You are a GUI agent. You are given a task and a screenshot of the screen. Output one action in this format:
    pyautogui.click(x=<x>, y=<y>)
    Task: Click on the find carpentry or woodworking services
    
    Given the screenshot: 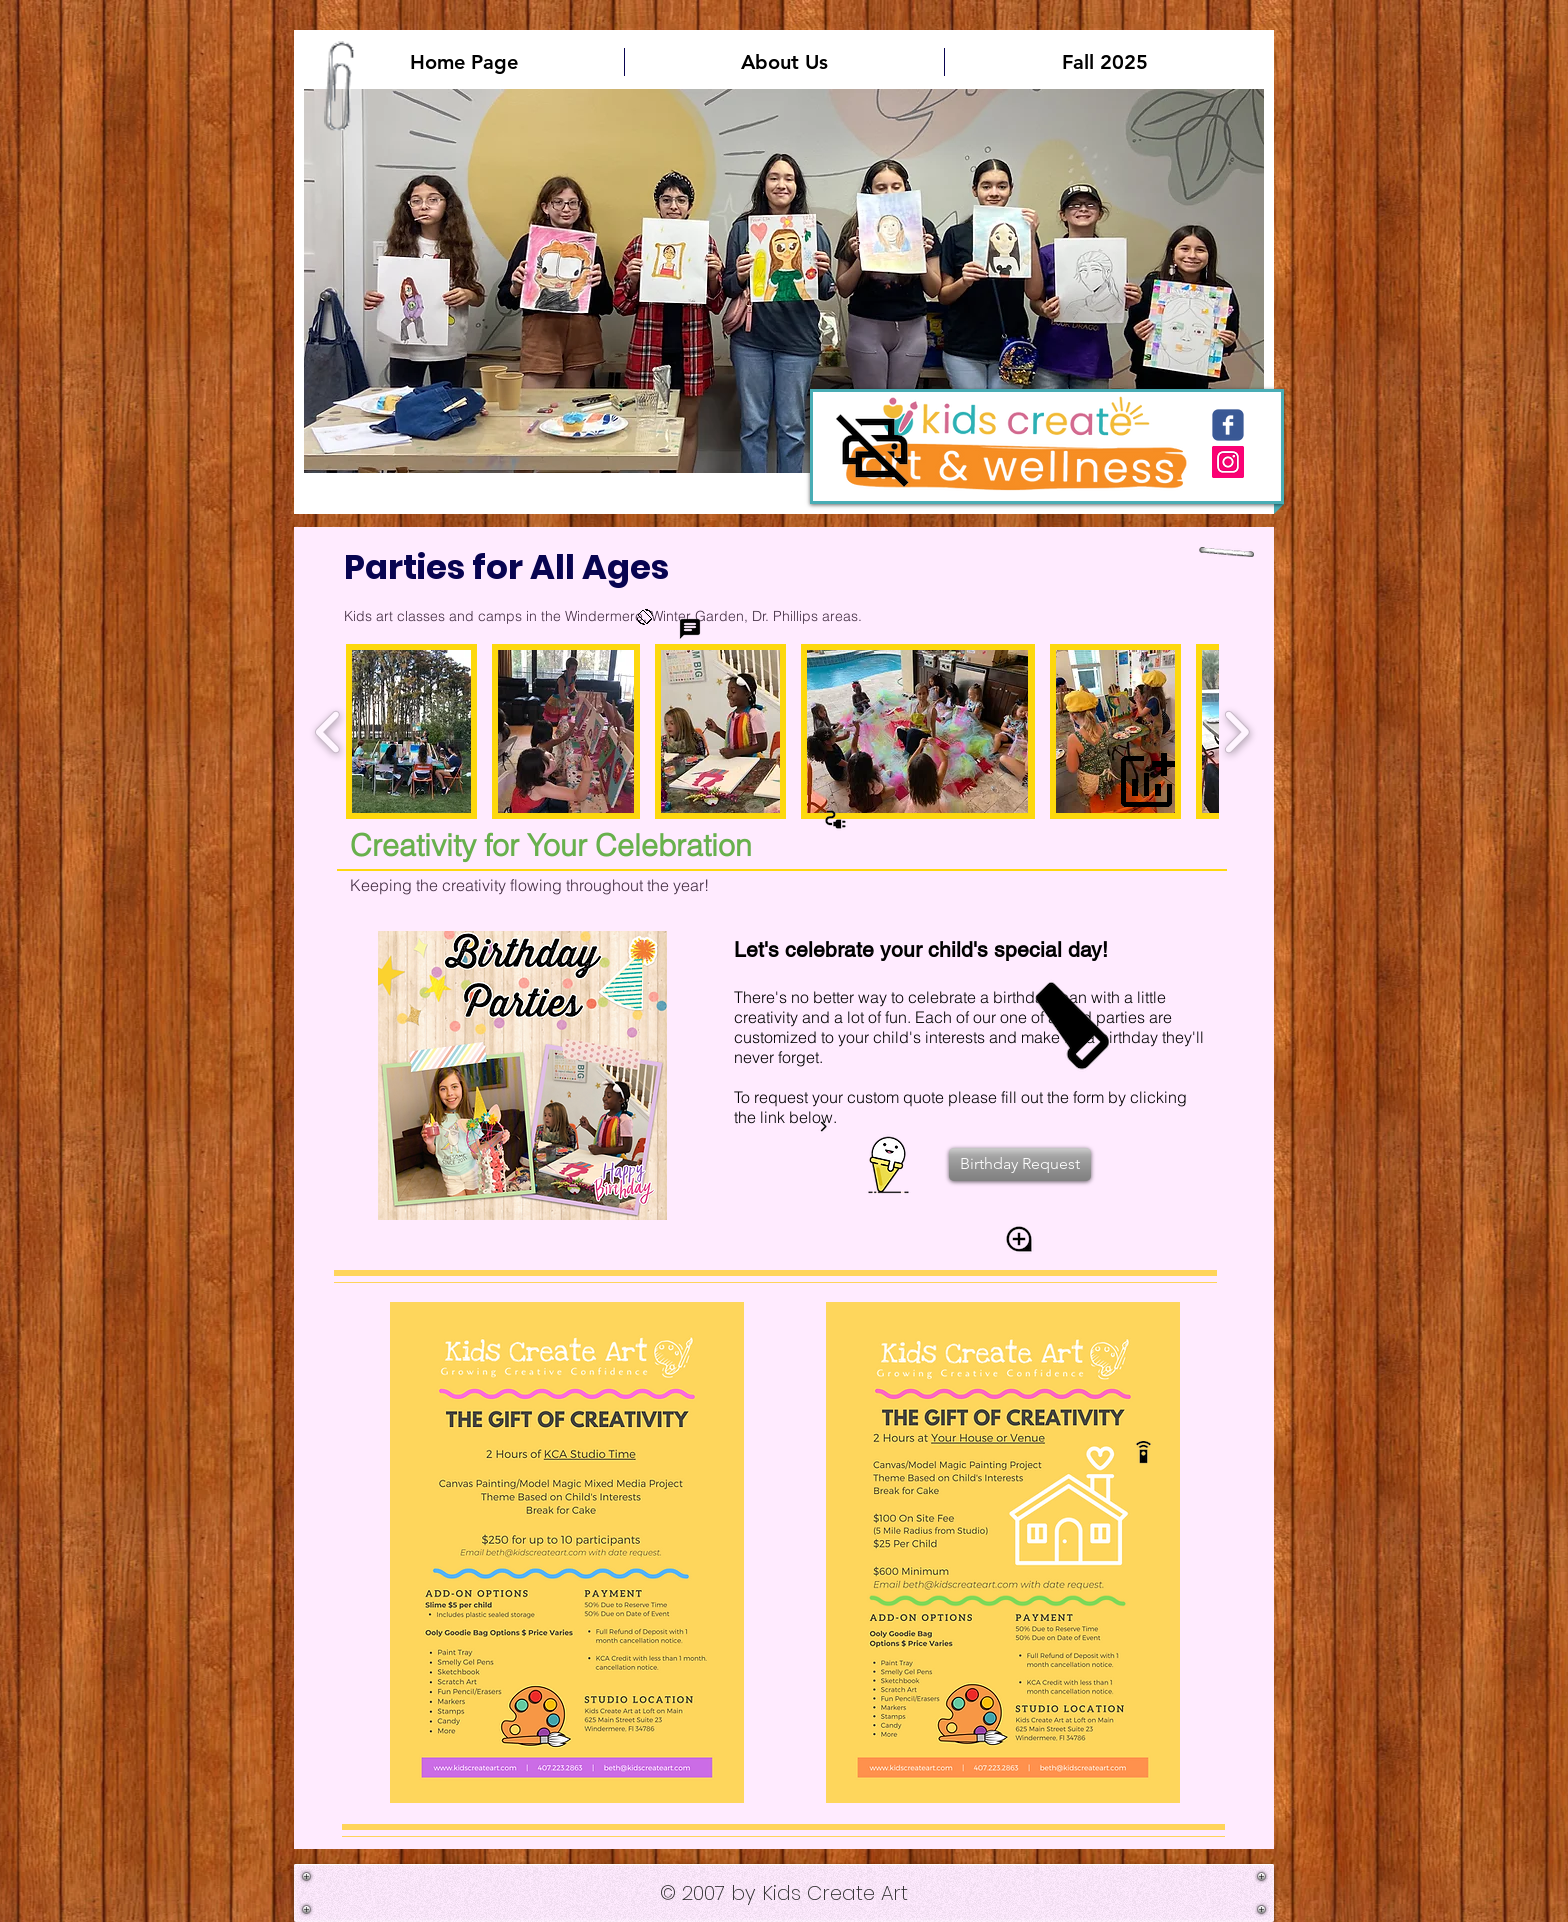 What is the action you would take?
    pyautogui.click(x=1073, y=1026)
    